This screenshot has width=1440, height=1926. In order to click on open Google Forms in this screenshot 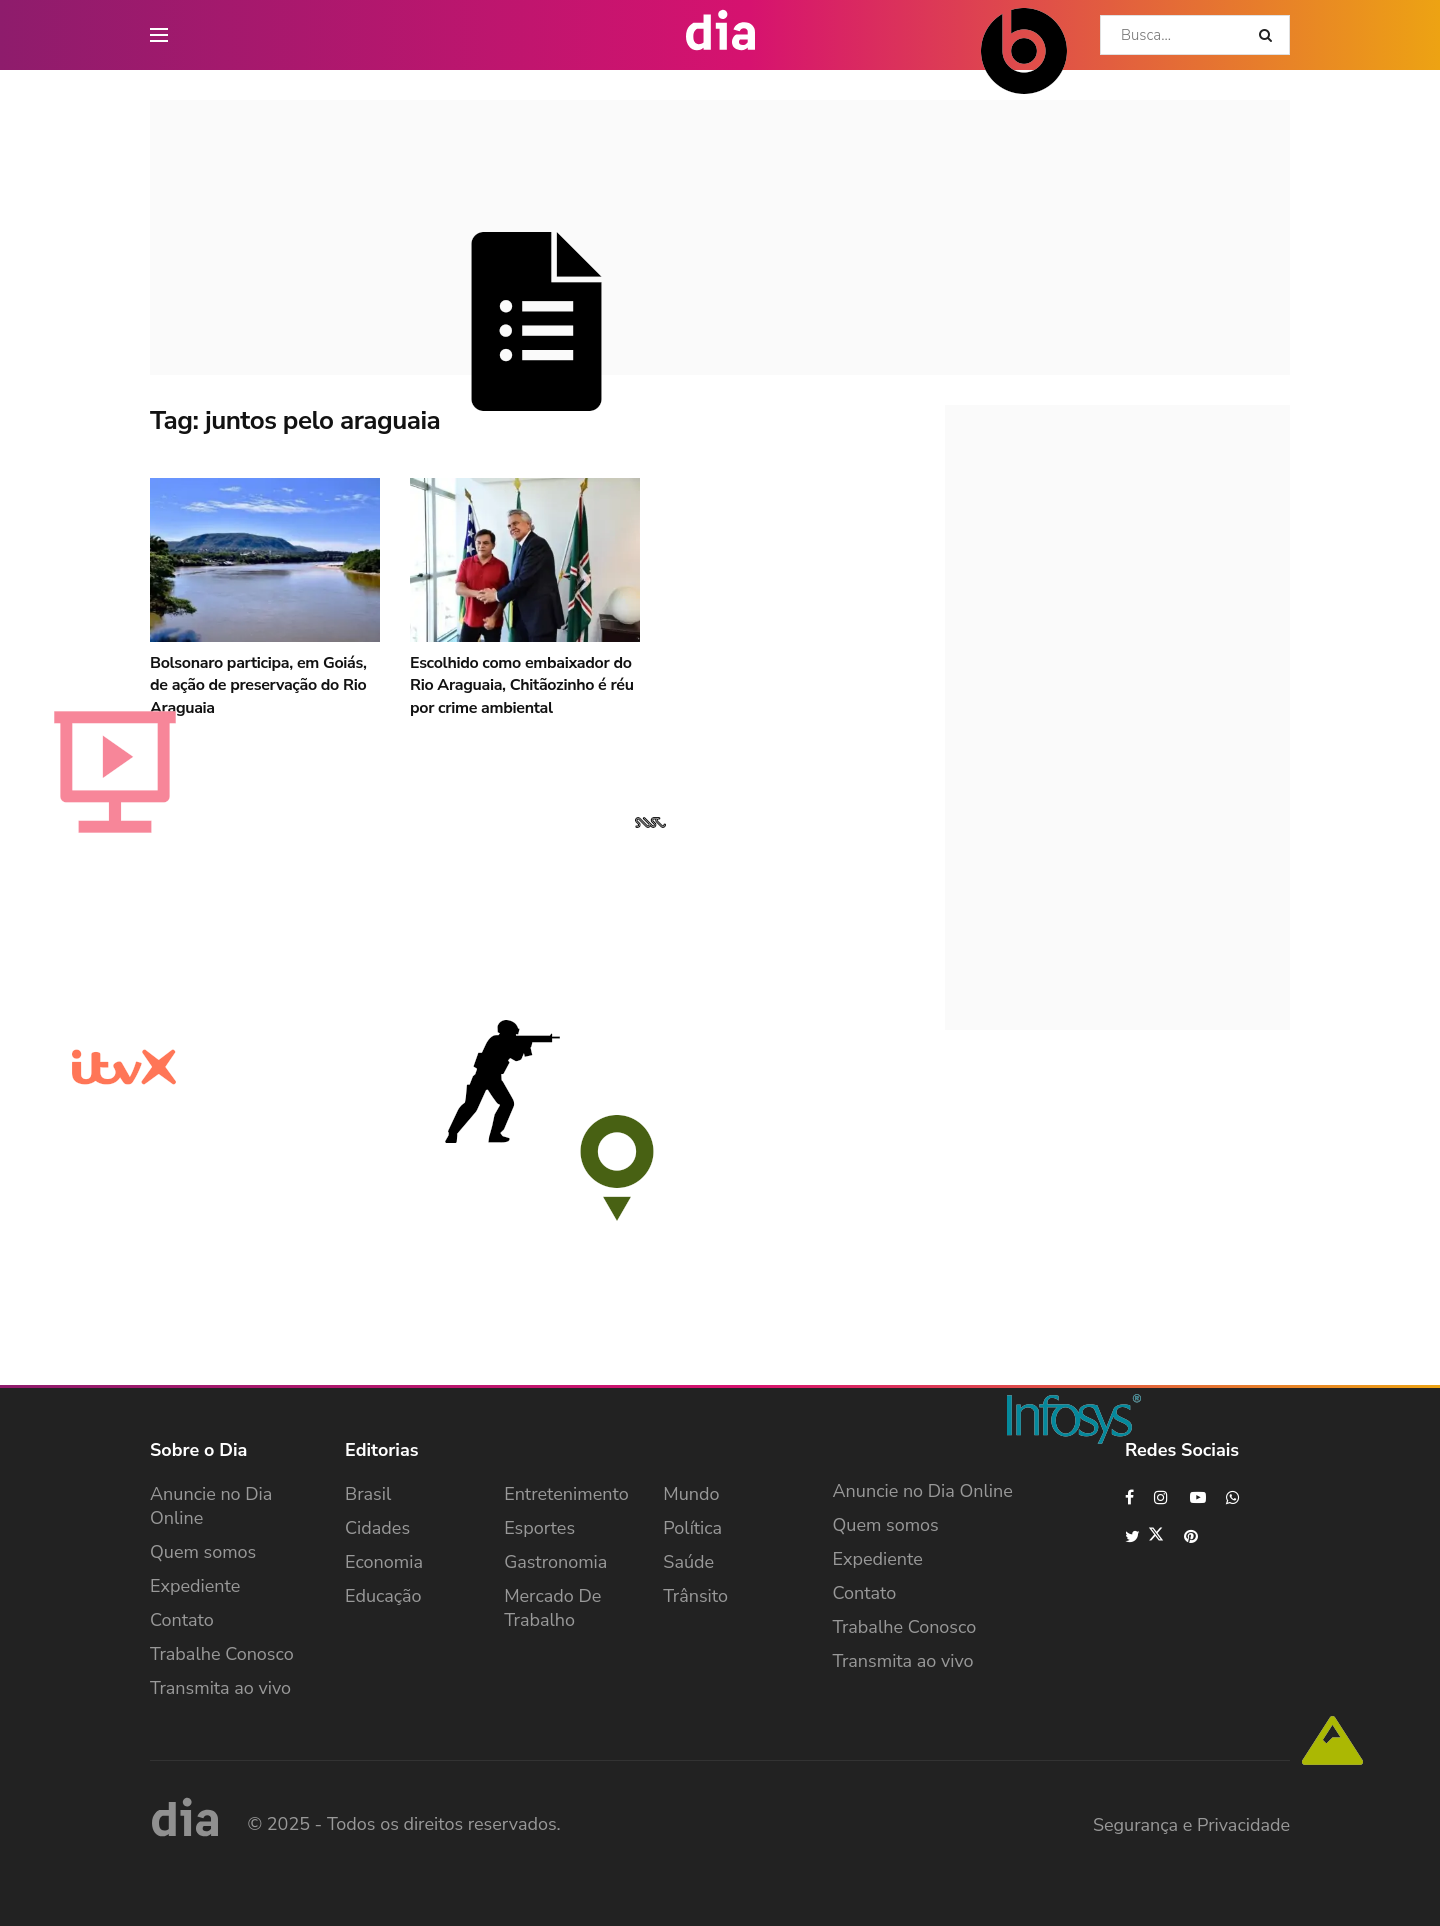, I will do `click(536, 321)`.